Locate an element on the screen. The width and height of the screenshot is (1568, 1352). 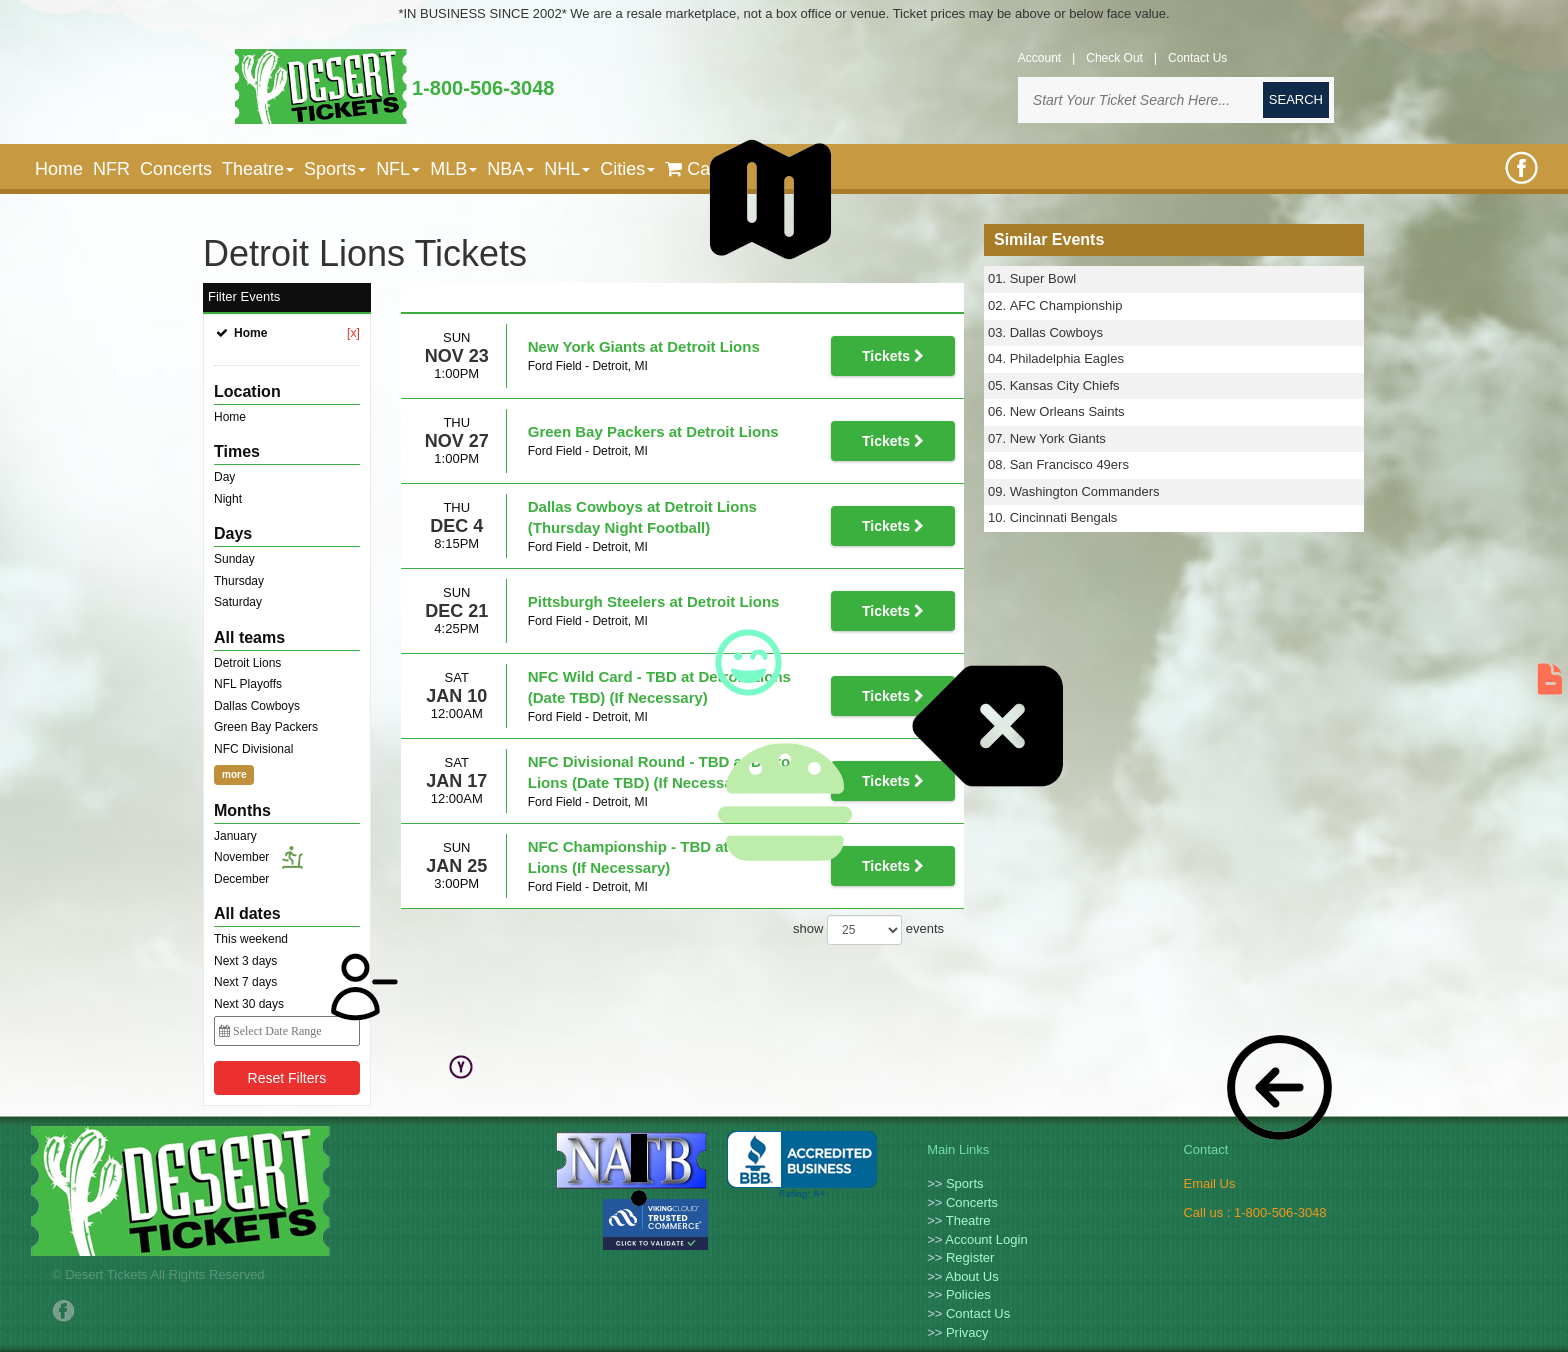
indicates items or options starting with letter Y is located at coordinates (461, 1067).